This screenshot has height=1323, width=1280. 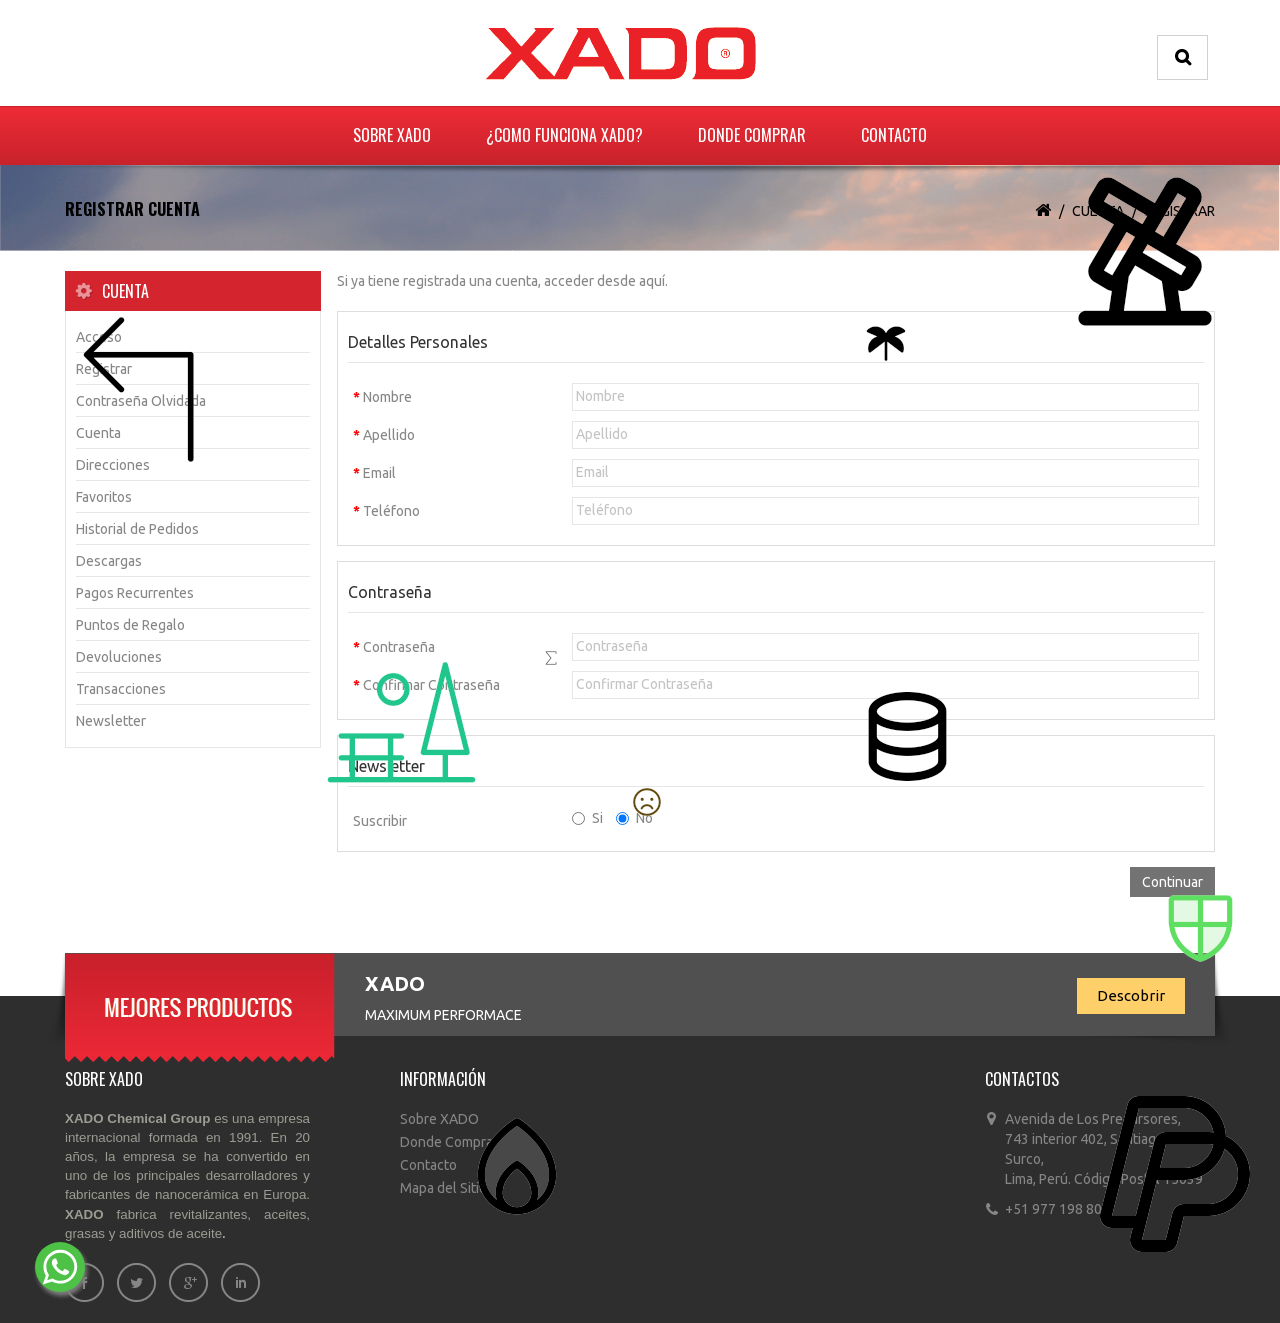 What do you see at coordinates (144, 389) in the screenshot?
I see `undo or go back to previous action` at bounding box center [144, 389].